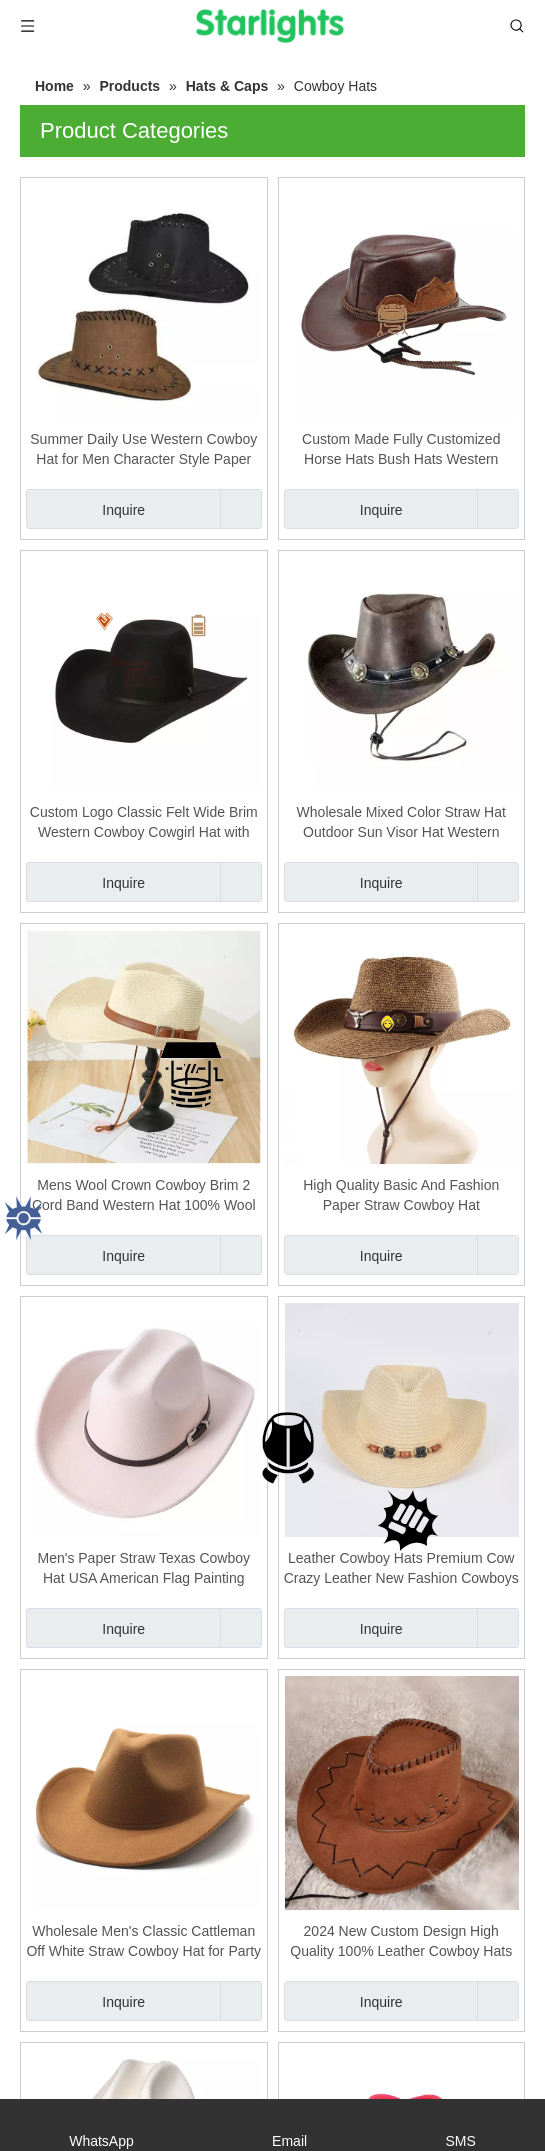 This screenshot has height=2151, width=545. I want to click on indicates battery level at 75% charge, so click(198, 625).